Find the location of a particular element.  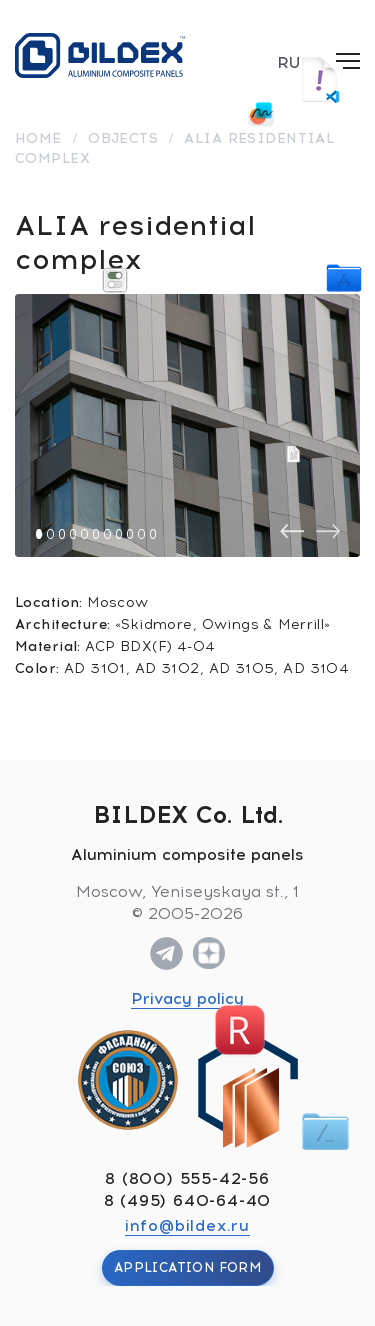

access the root directory is located at coordinates (325, 1131).